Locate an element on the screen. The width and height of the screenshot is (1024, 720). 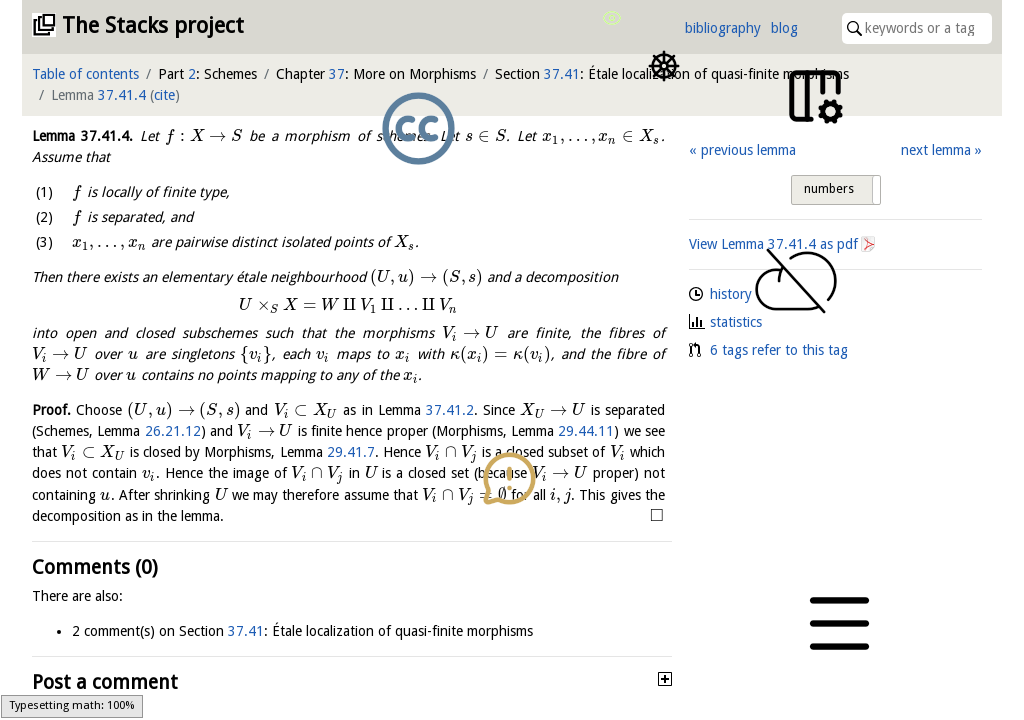
configure column layout settings is located at coordinates (815, 96).